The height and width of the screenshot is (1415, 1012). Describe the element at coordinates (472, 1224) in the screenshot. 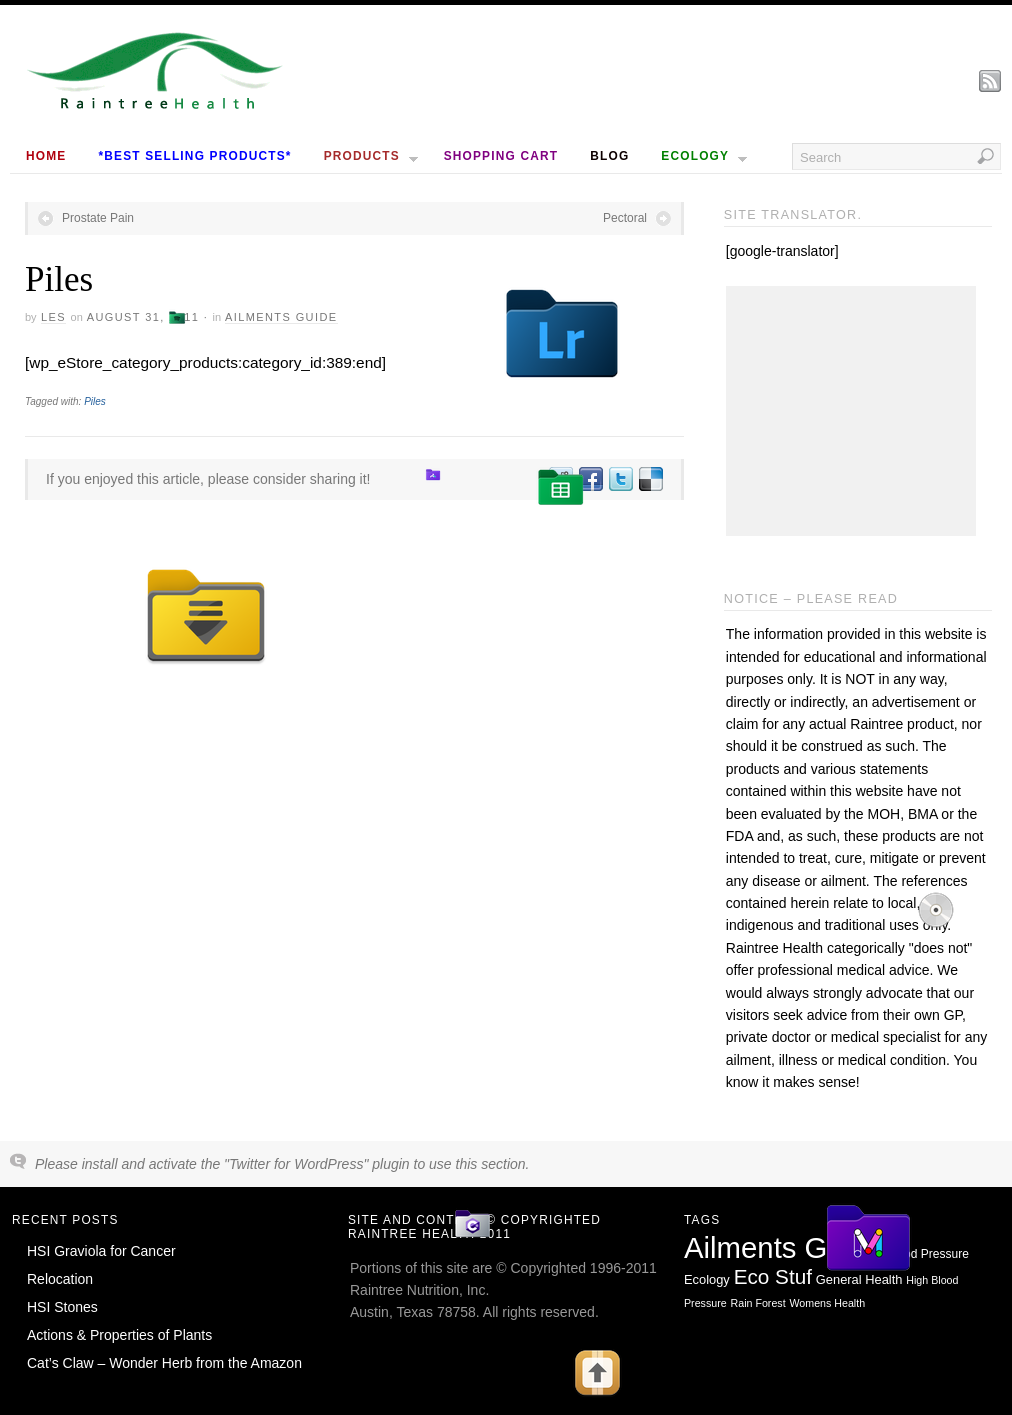

I see `folder containing C# project files` at that location.